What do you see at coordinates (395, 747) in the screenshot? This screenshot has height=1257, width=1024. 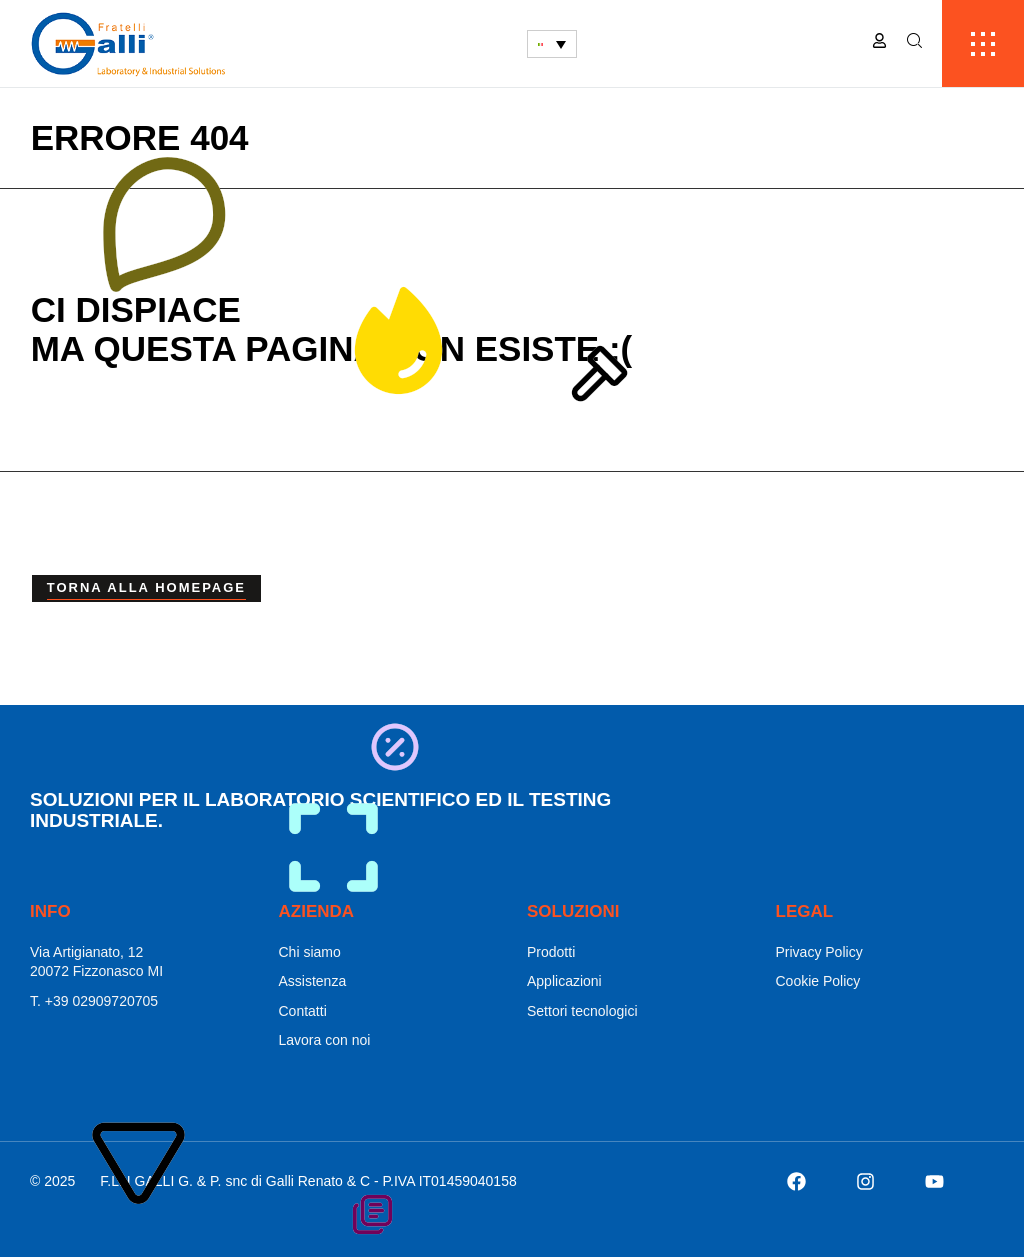 I see `view discount or percentage-based promotion` at bounding box center [395, 747].